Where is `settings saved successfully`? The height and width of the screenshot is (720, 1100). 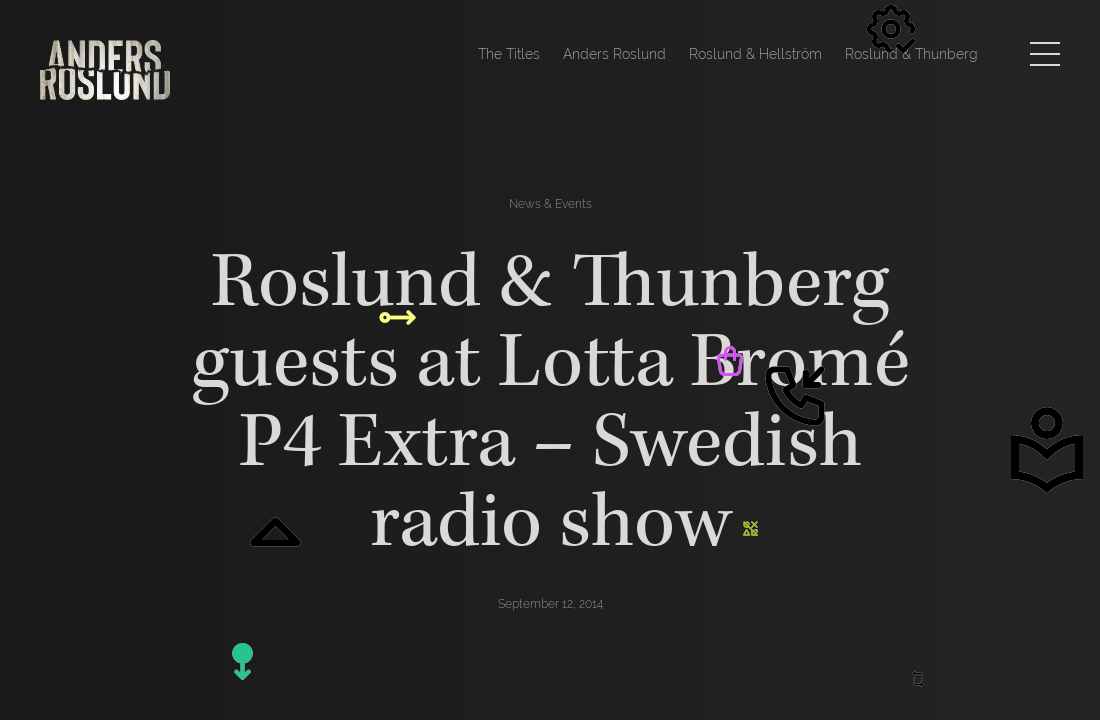 settings saved successfully is located at coordinates (891, 29).